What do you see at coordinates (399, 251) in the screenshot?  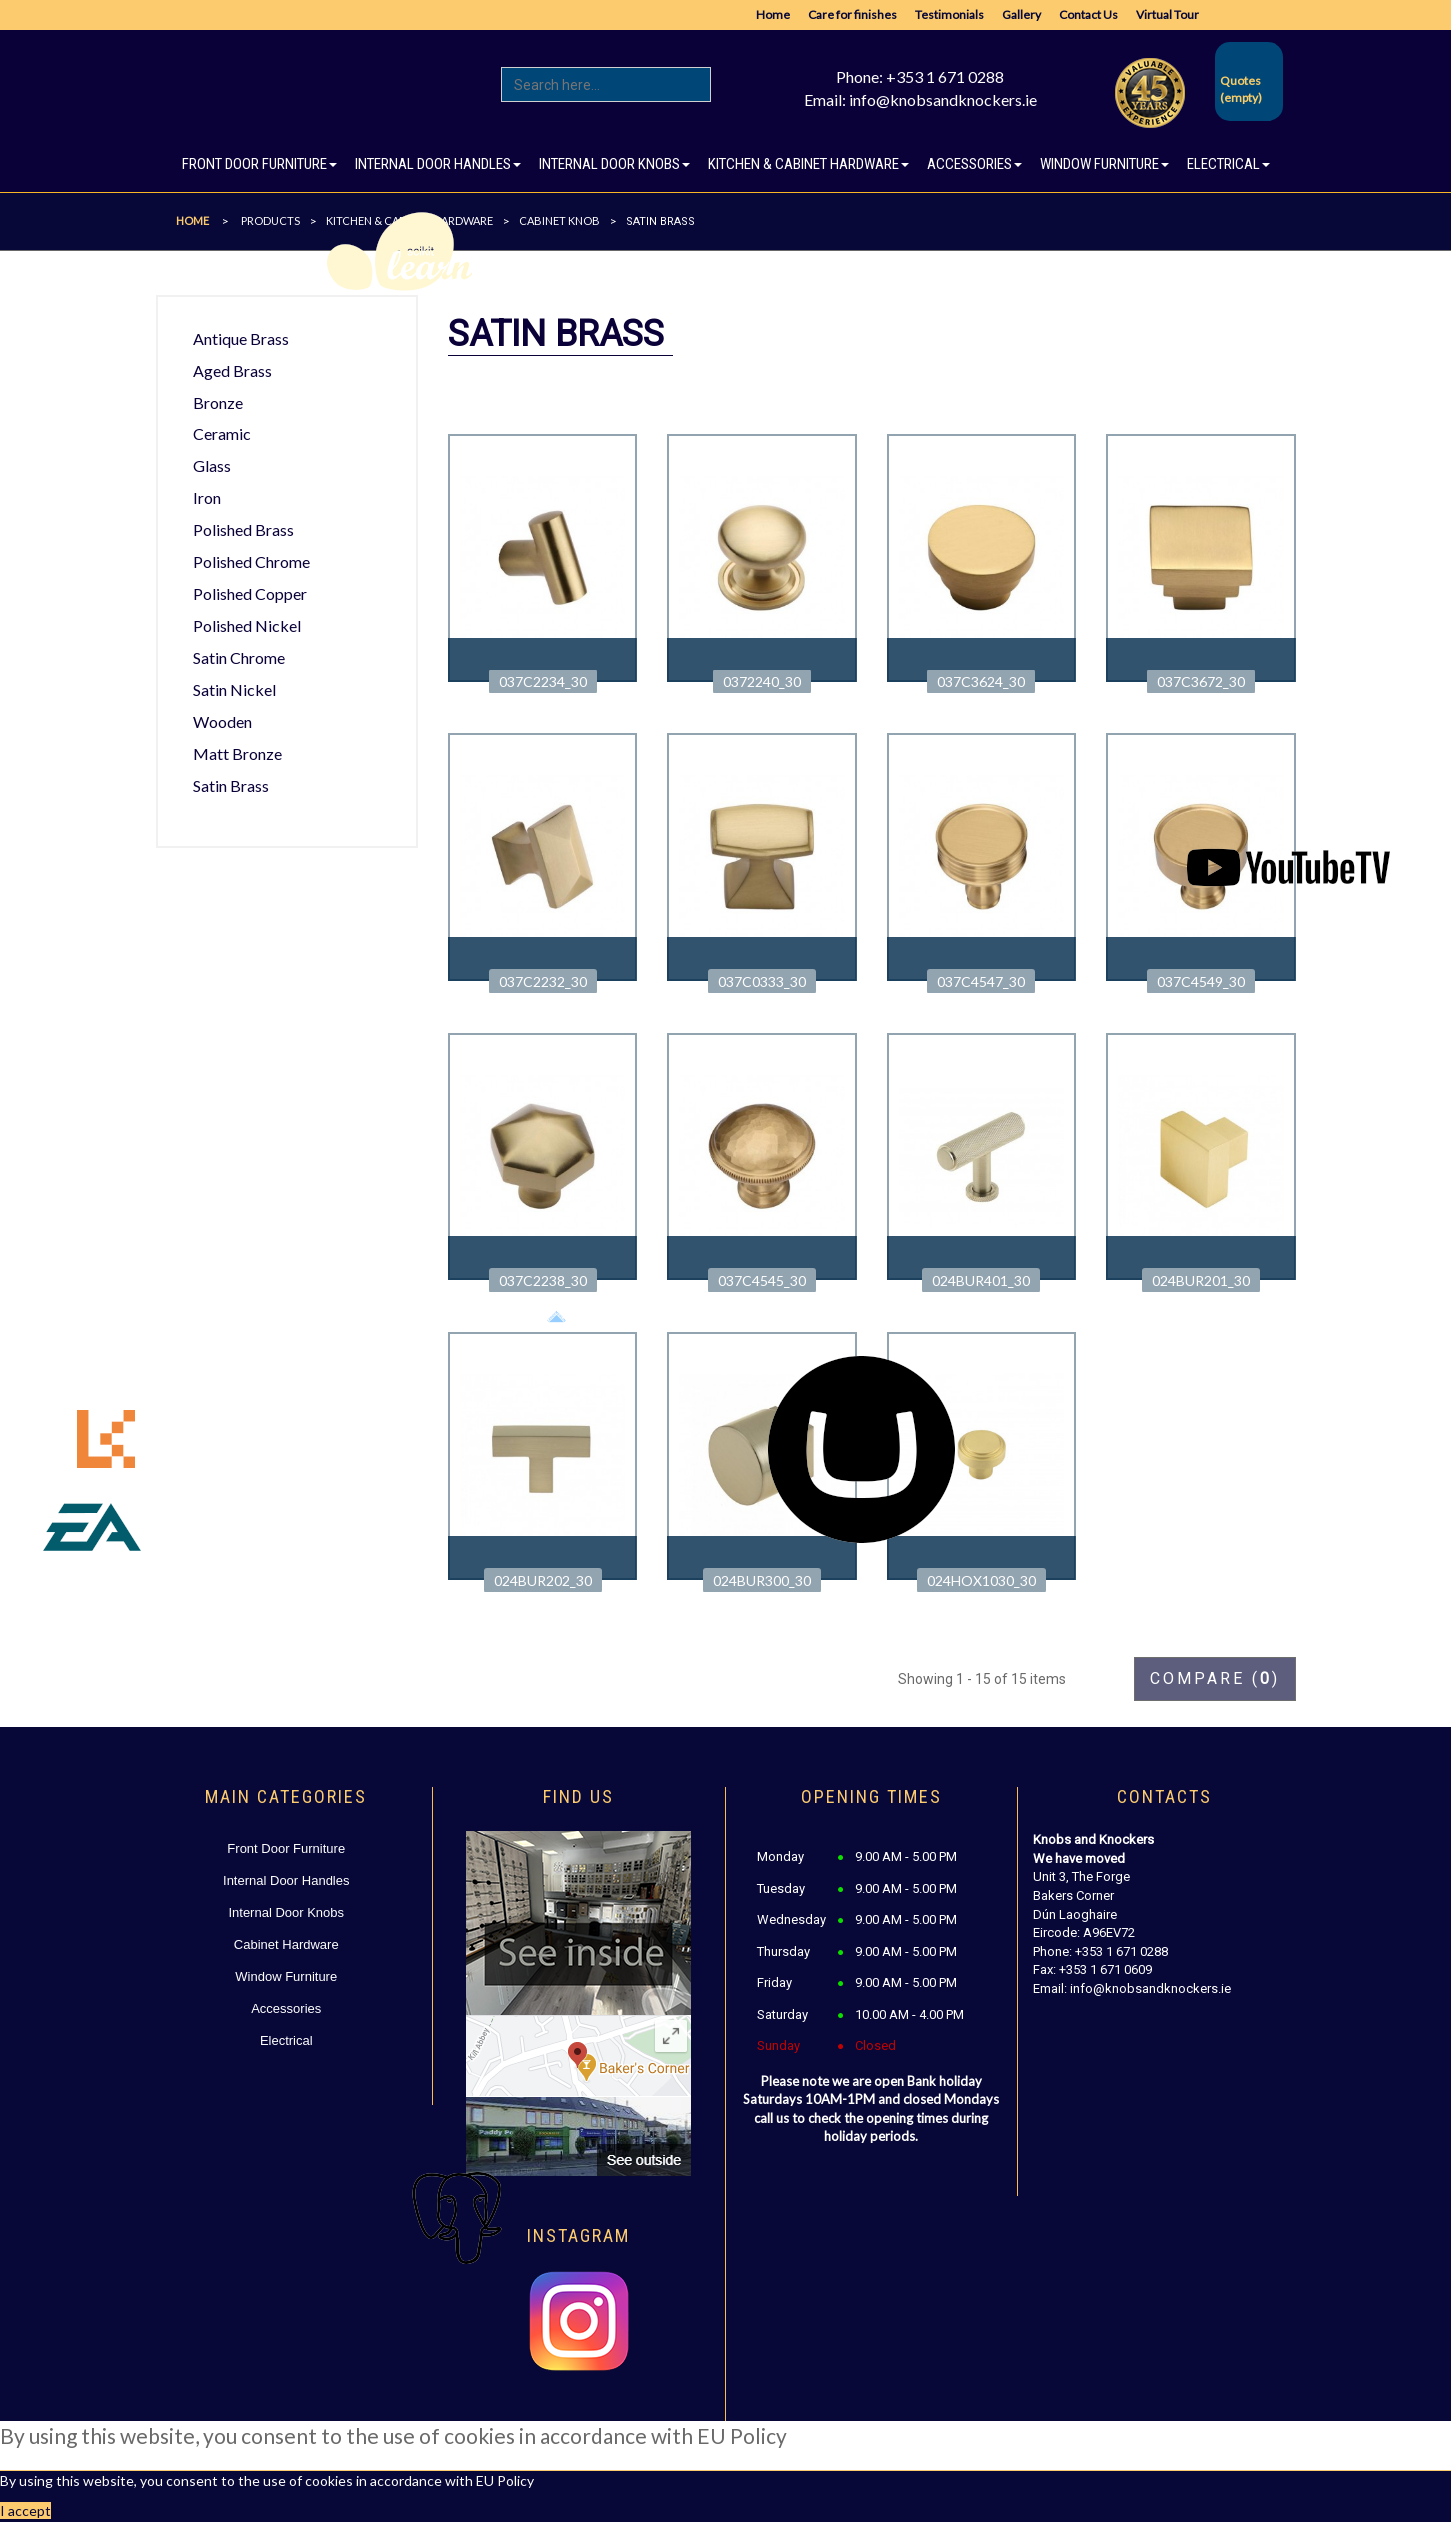 I see `scikit-learn machine learning library logo` at bounding box center [399, 251].